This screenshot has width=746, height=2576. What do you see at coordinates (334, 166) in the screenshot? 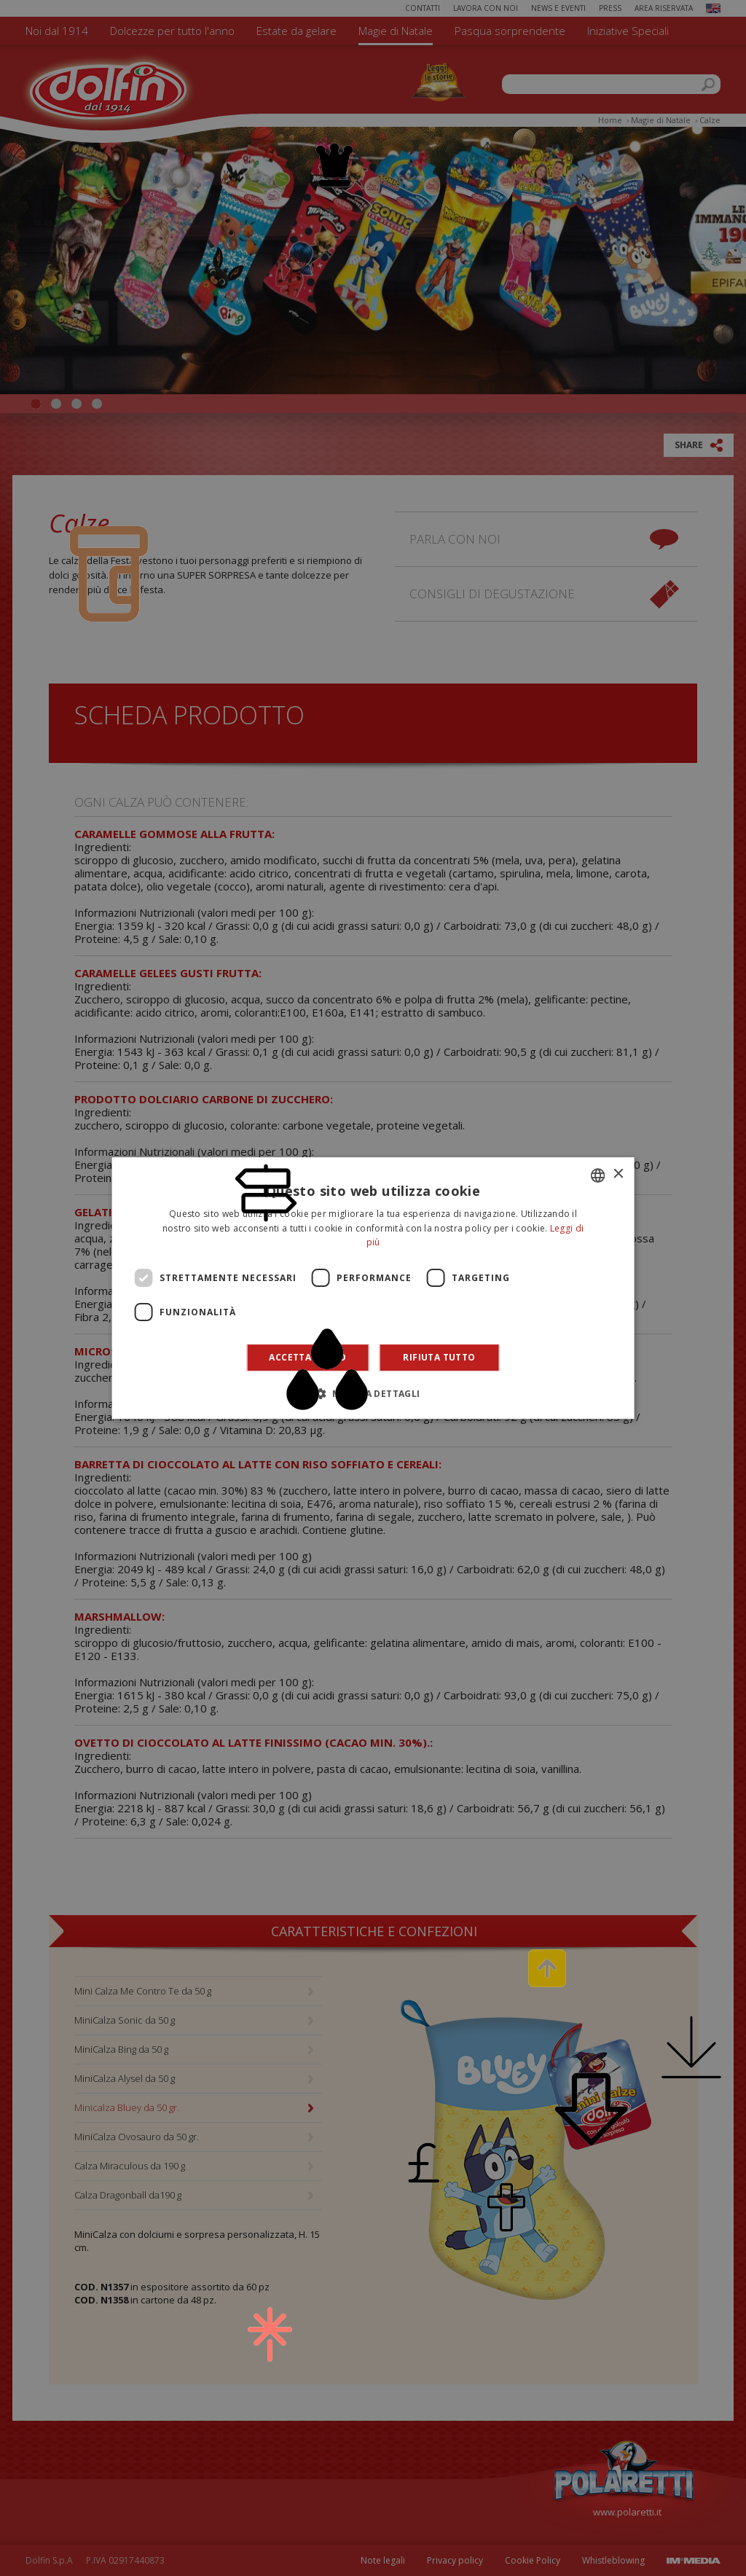
I see `select queen piece in chess game` at bounding box center [334, 166].